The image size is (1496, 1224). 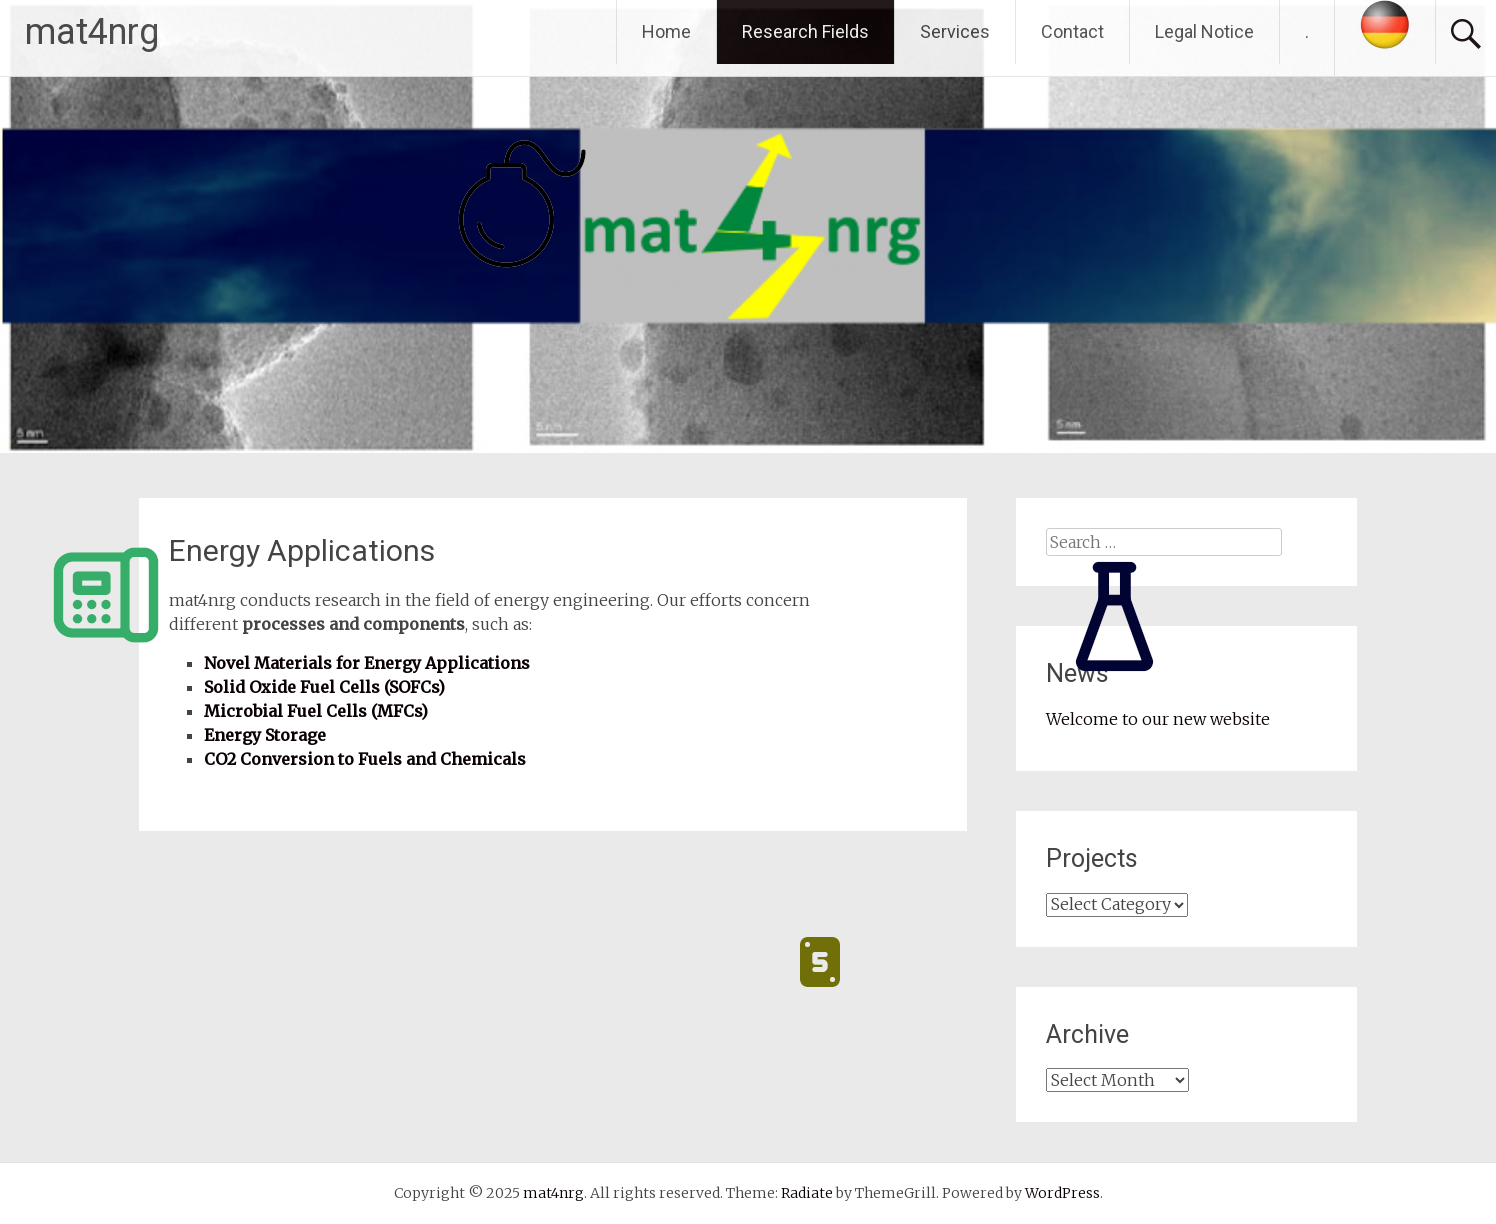 I want to click on select the five card in a card game, so click(x=820, y=962).